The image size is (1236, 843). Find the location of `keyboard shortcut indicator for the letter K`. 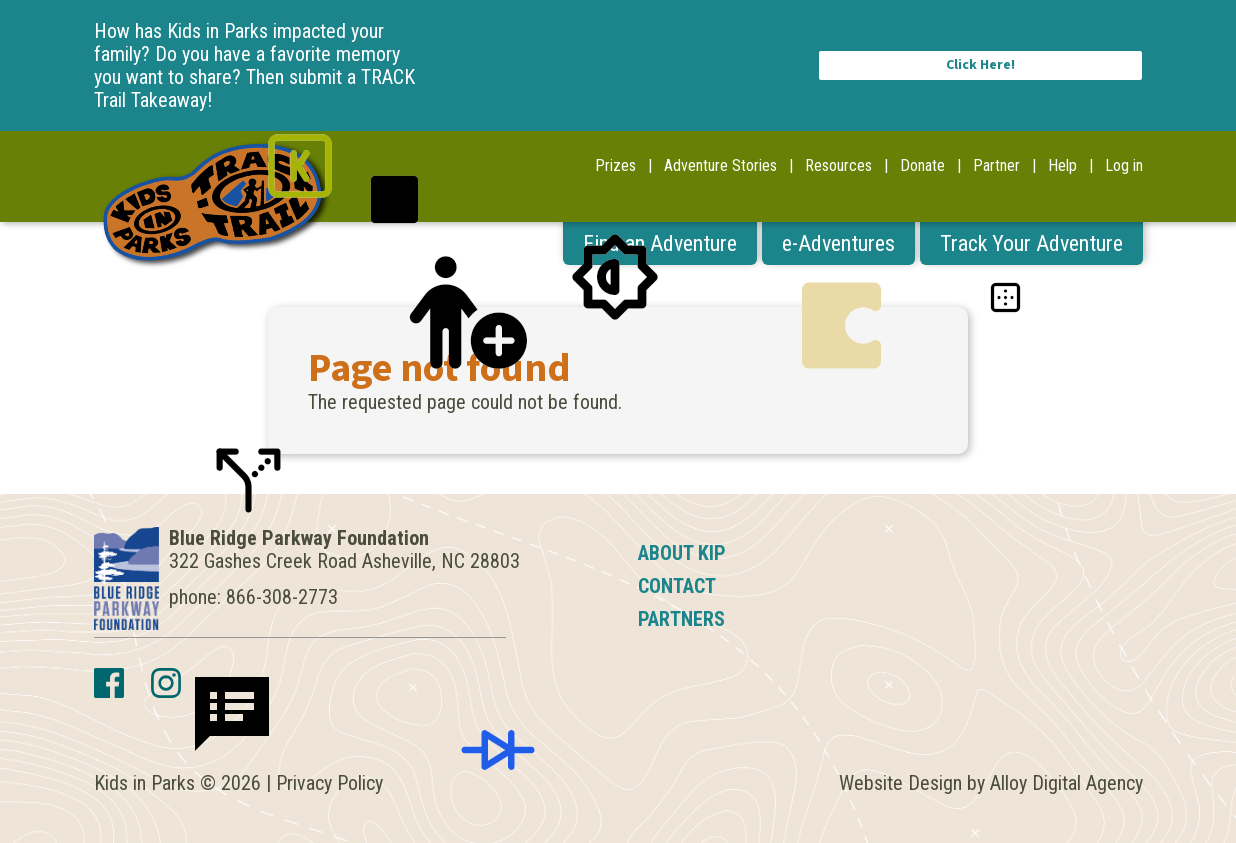

keyboard shortcut indicator for the letter K is located at coordinates (300, 166).